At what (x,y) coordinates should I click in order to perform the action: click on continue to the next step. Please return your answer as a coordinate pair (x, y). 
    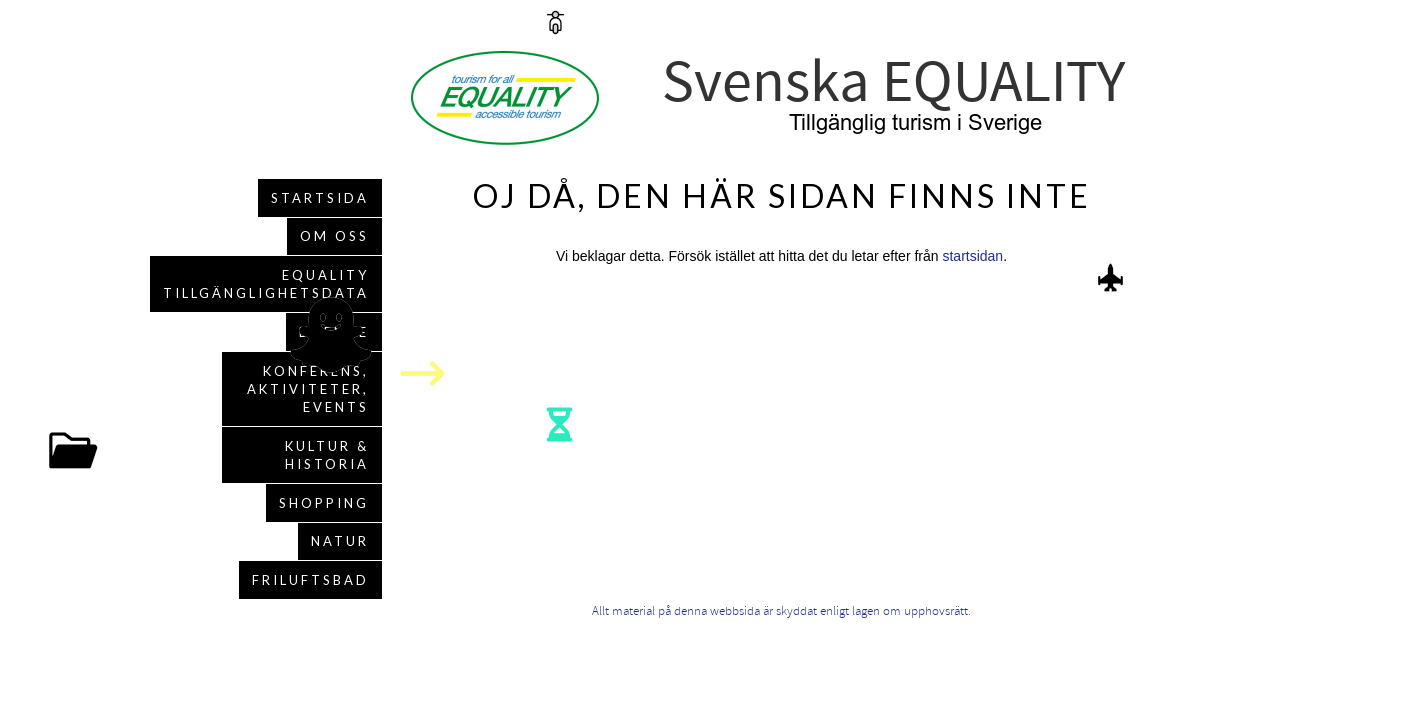
    Looking at the image, I should click on (422, 373).